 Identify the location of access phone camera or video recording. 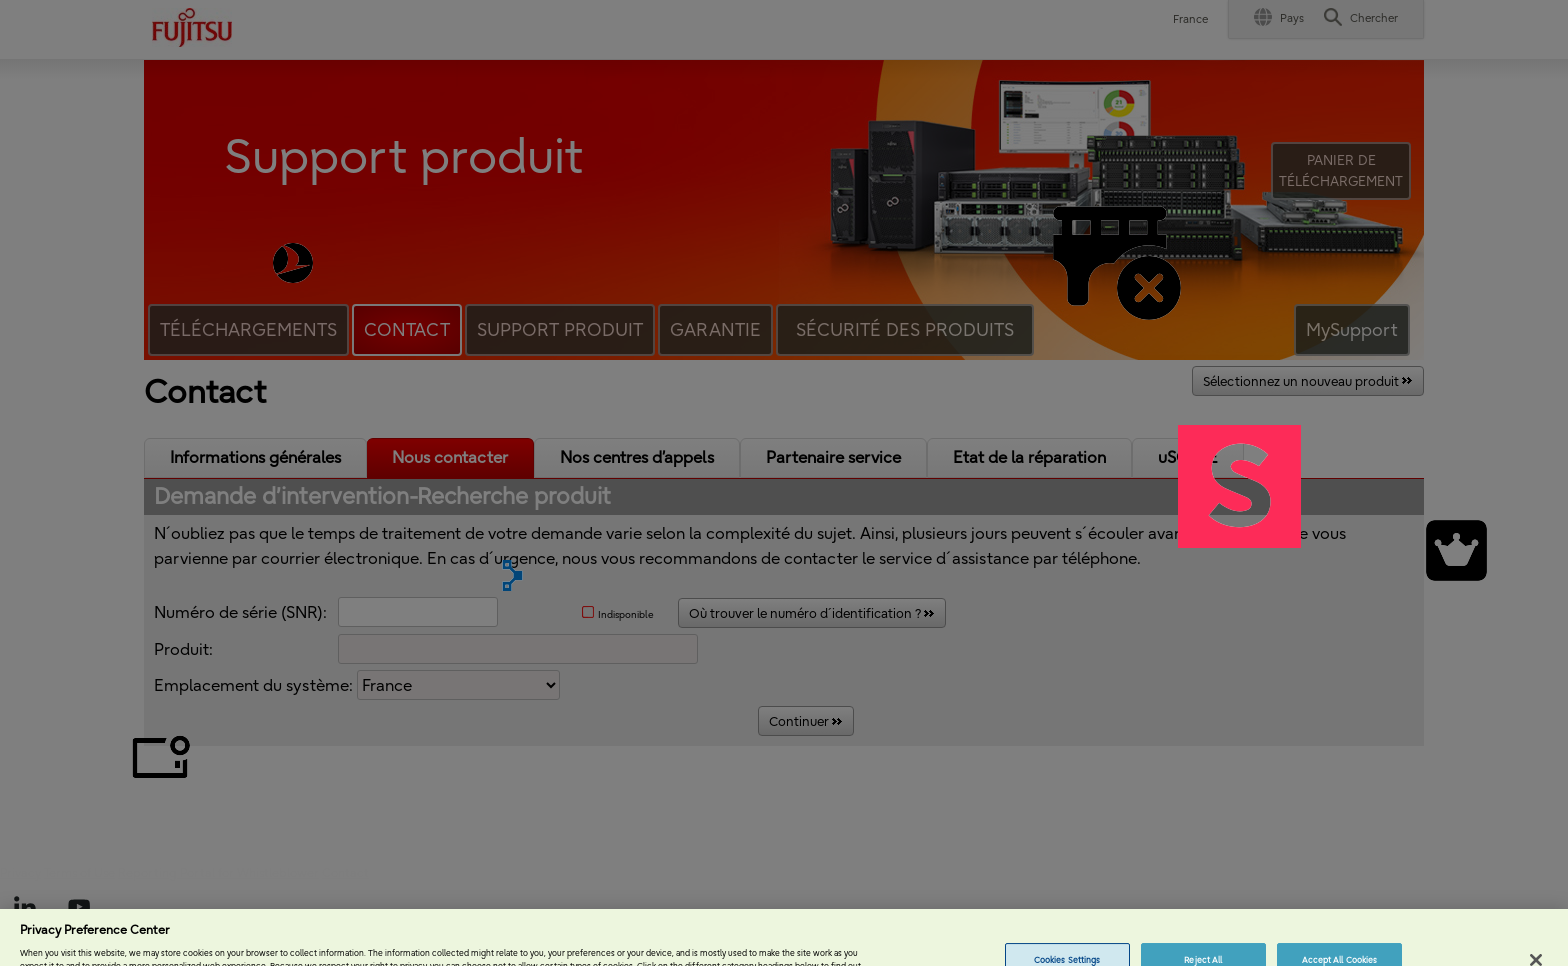
(160, 758).